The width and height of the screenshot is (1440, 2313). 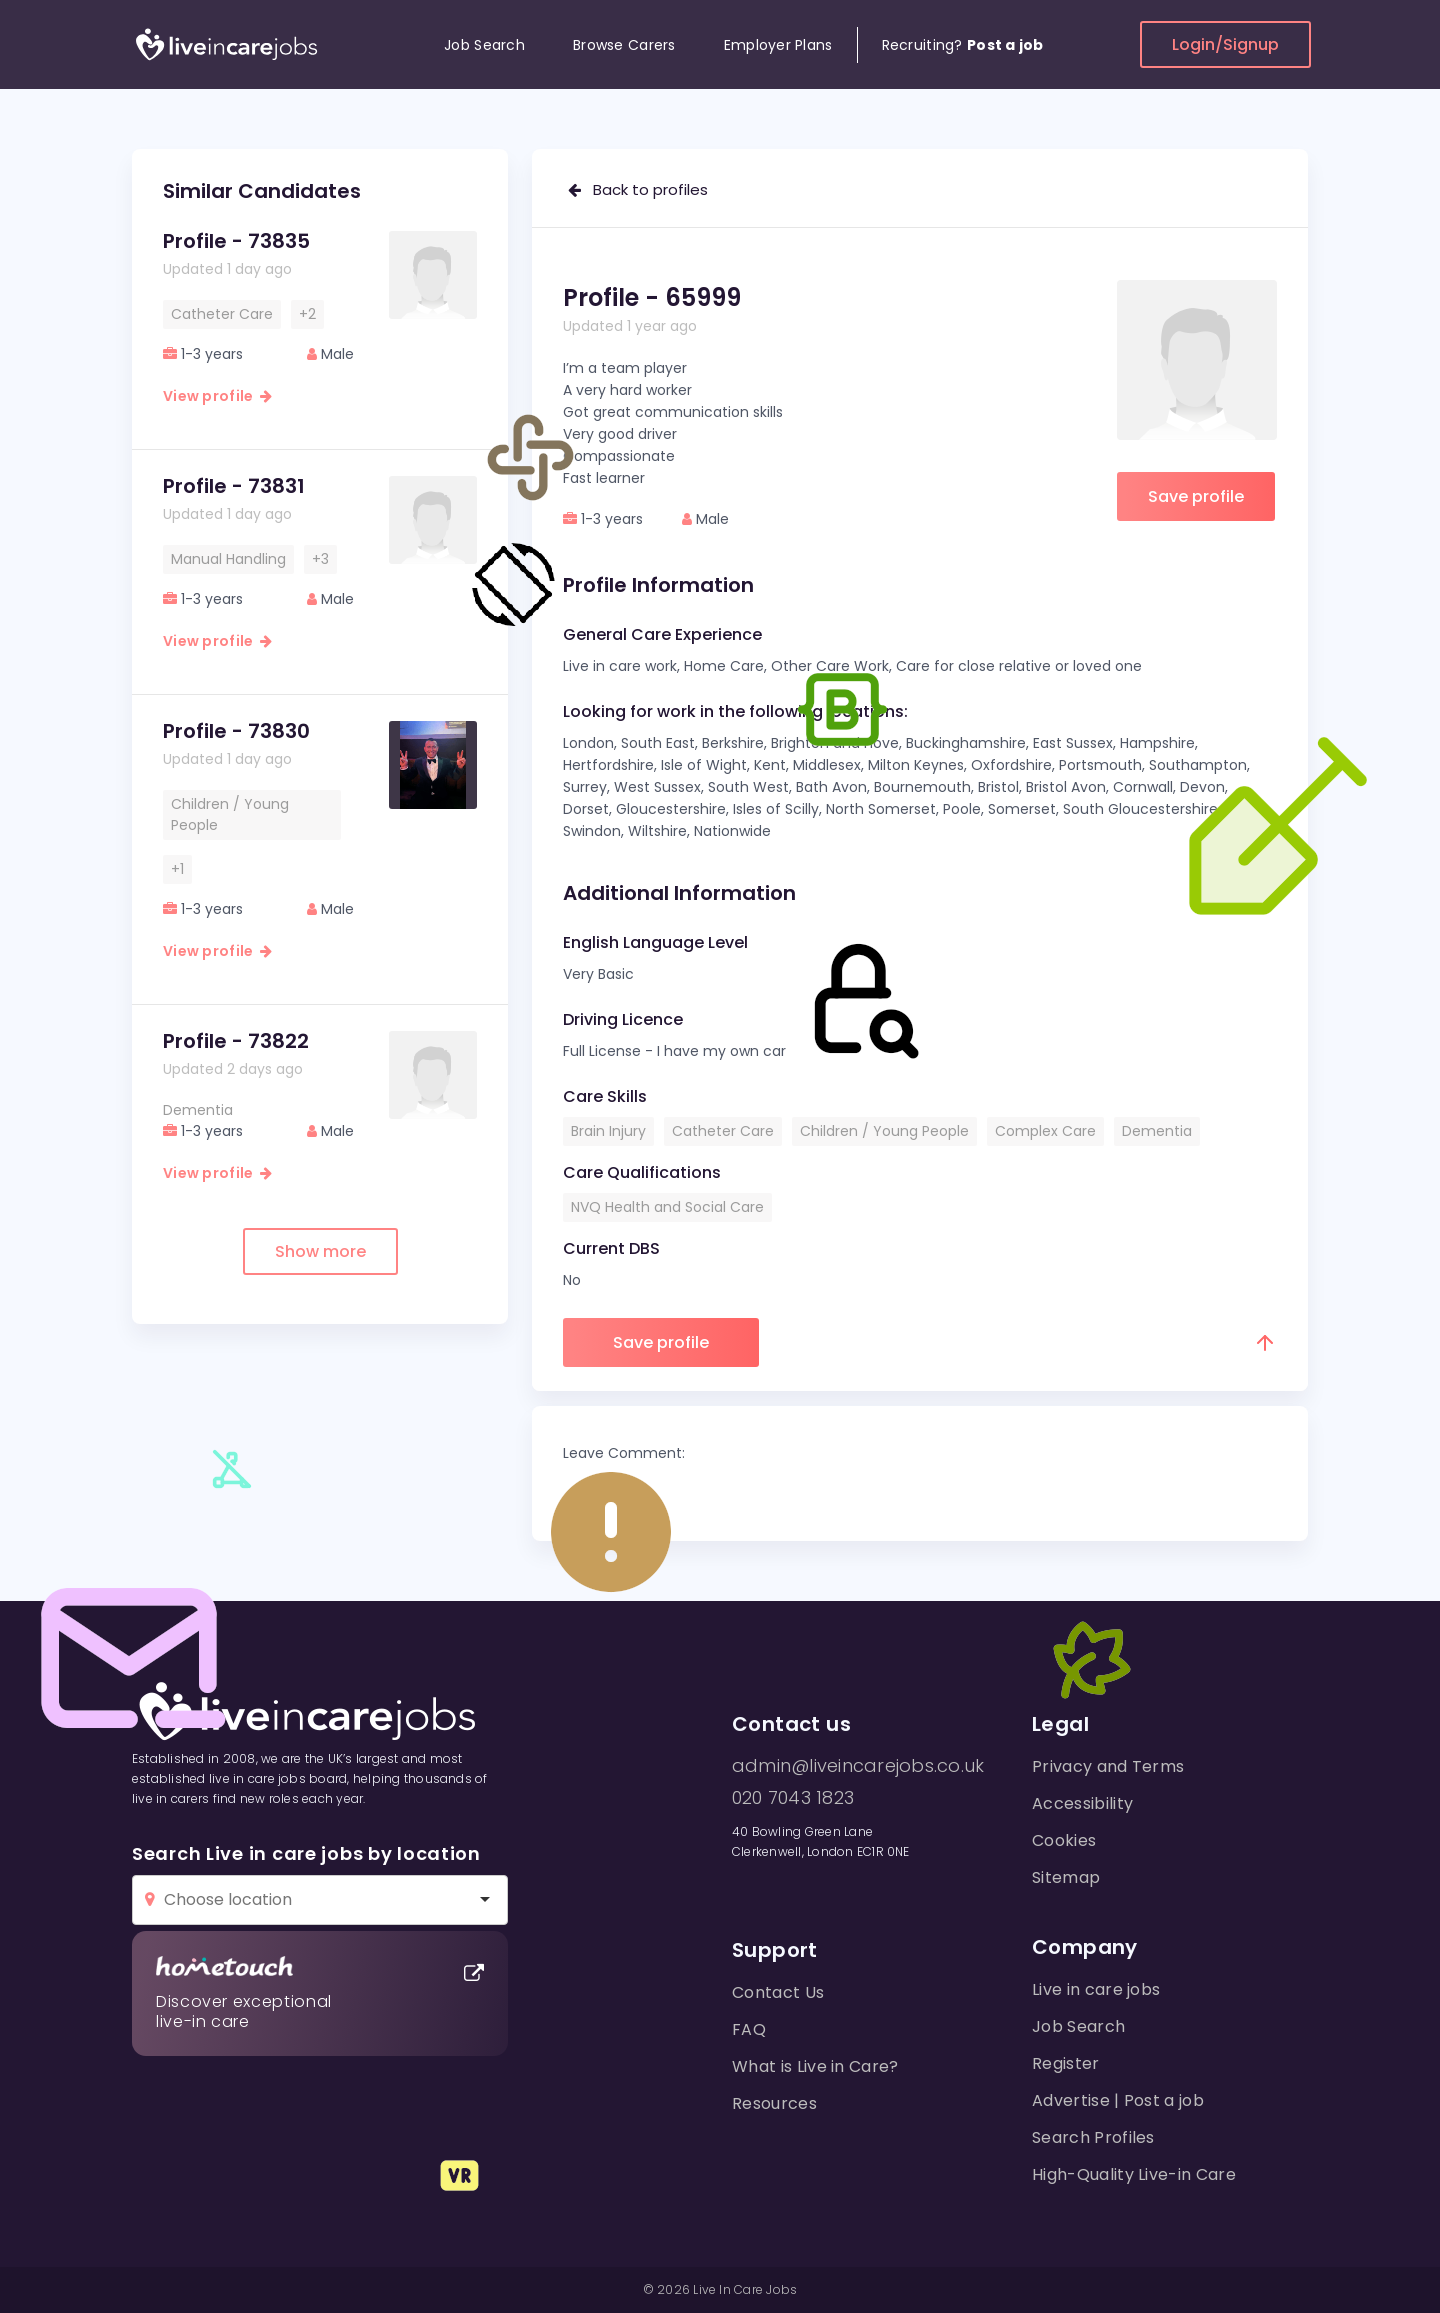 What do you see at coordinates (858, 998) in the screenshot?
I see `search for locked or encrypted files` at bounding box center [858, 998].